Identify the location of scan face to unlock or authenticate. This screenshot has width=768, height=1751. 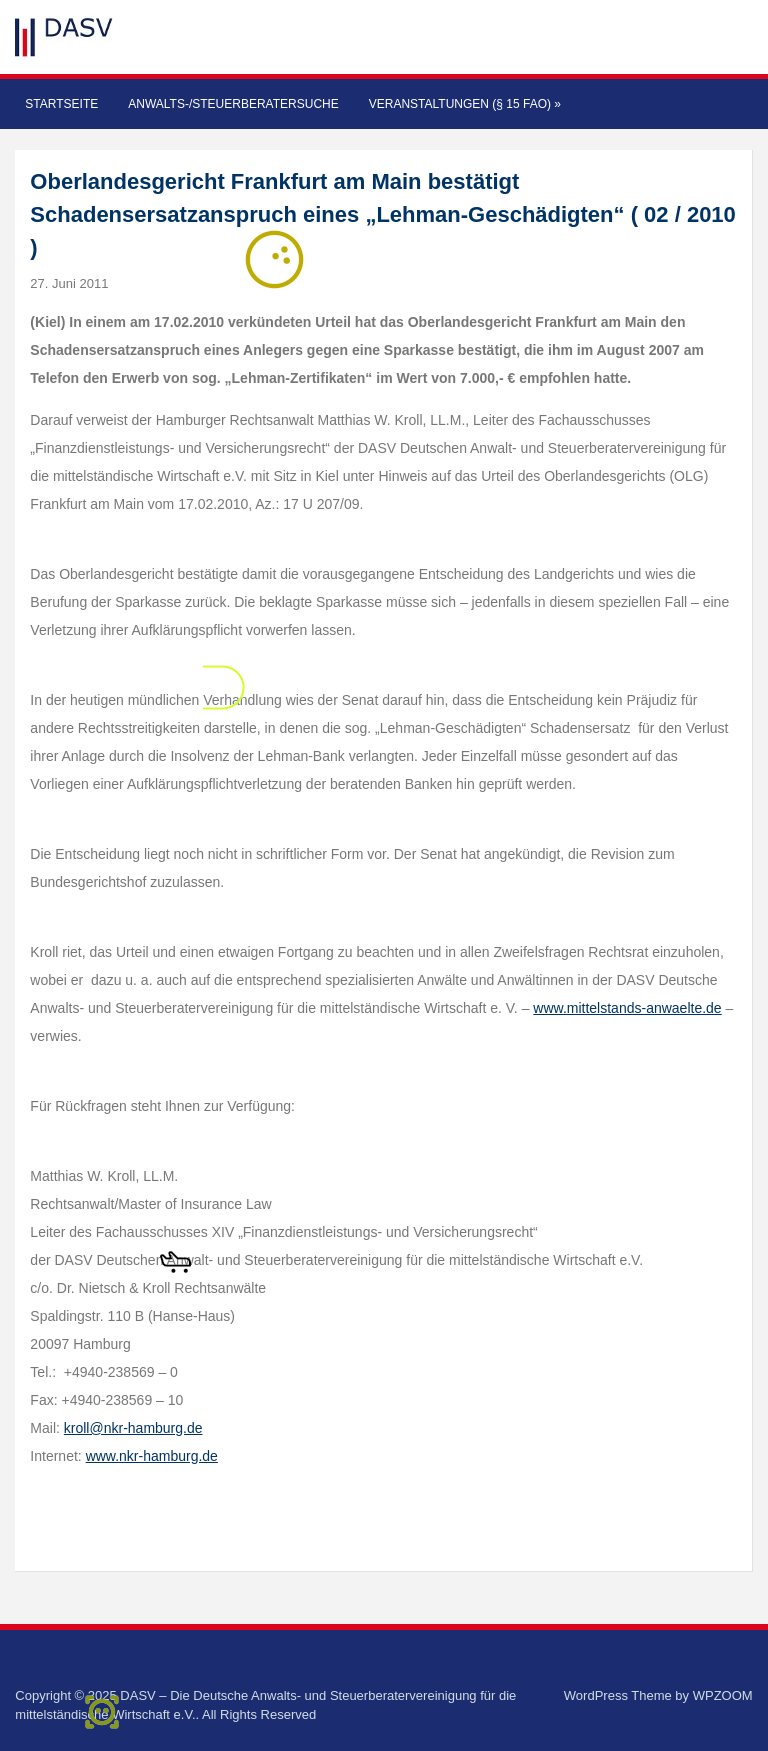
(102, 1712).